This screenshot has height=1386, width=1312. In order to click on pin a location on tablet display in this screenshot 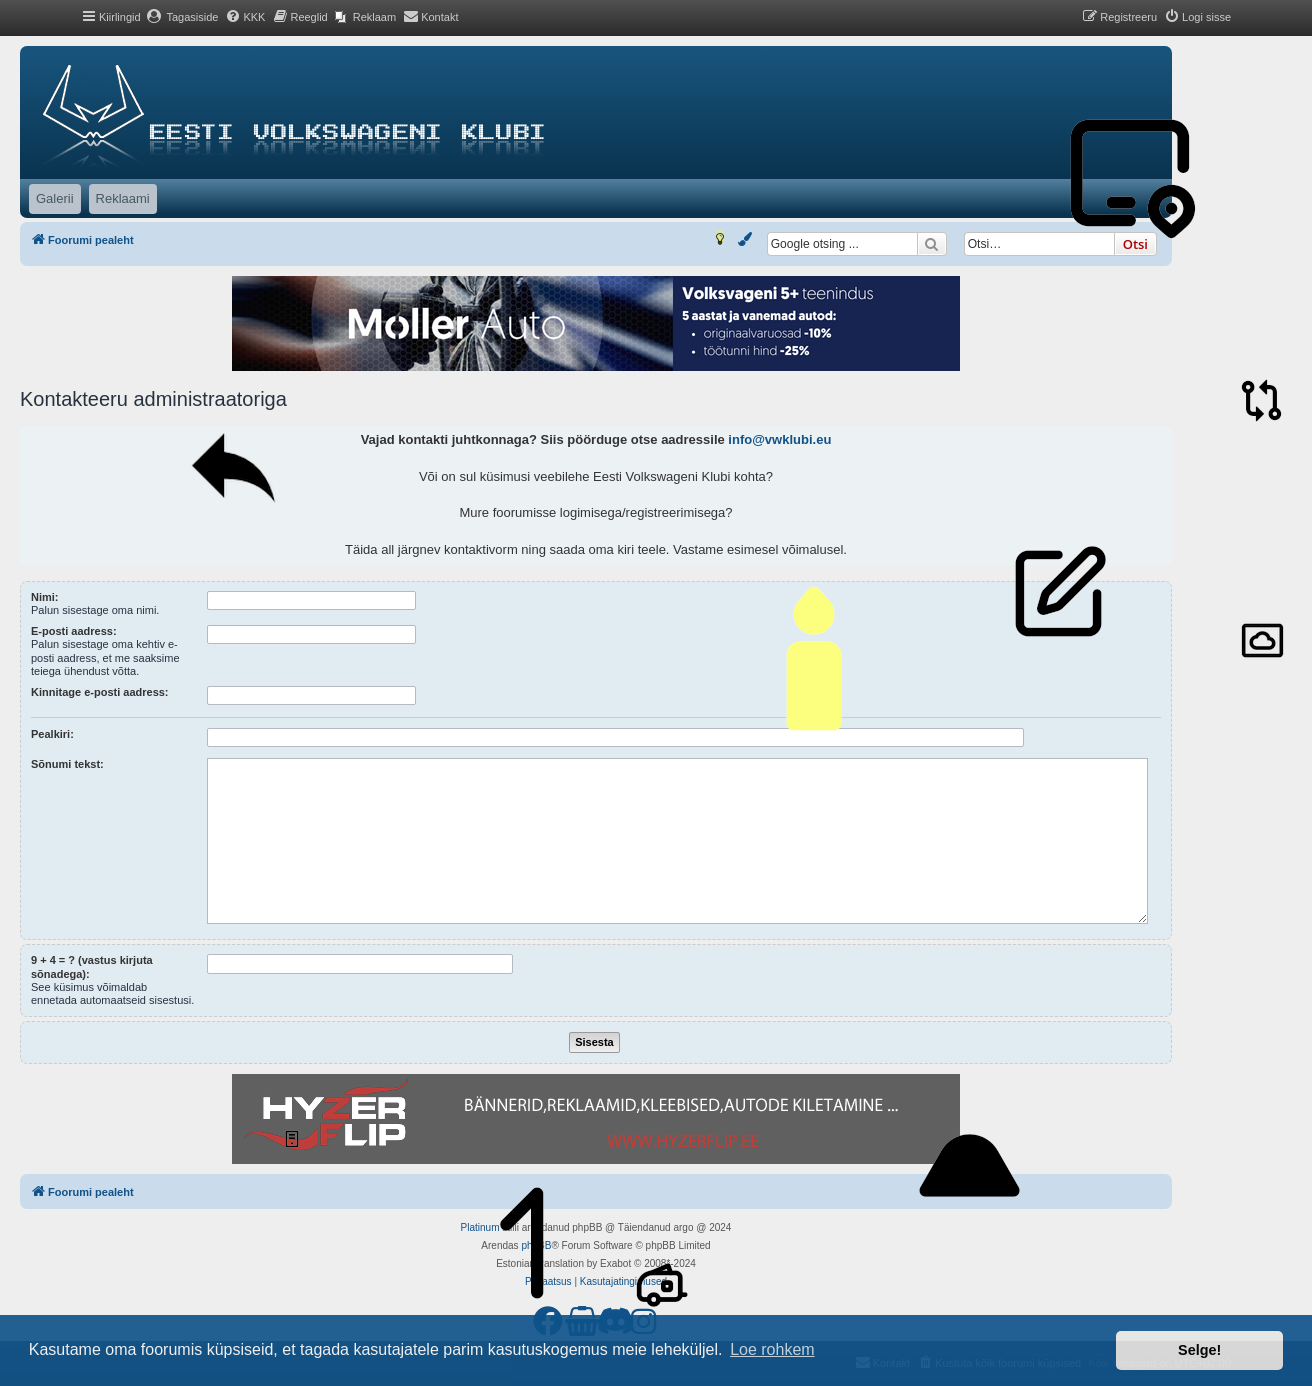, I will do `click(1130, 173)`.